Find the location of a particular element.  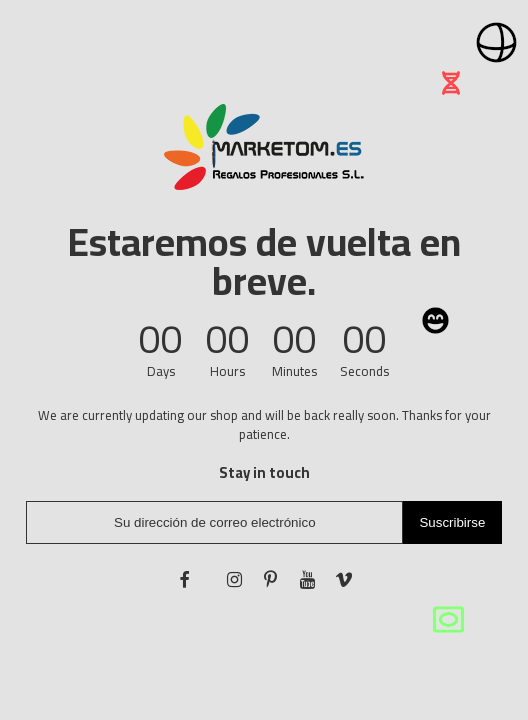

access global or worldwide settings is located at coordinates (496, 42).